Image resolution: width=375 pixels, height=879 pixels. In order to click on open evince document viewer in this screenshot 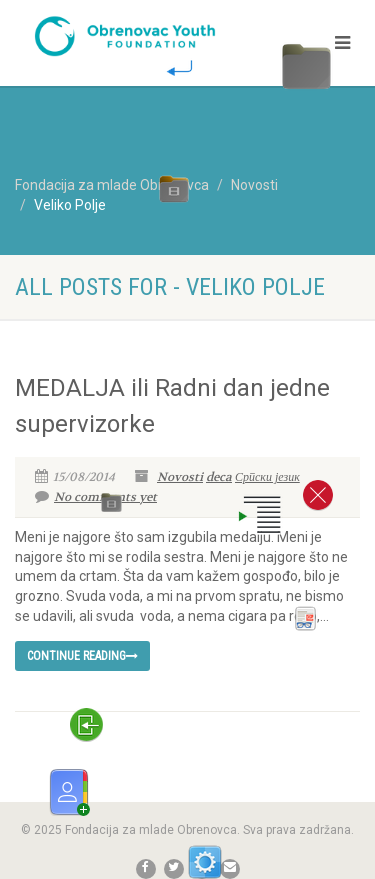, I will do `click(305, 618)`.